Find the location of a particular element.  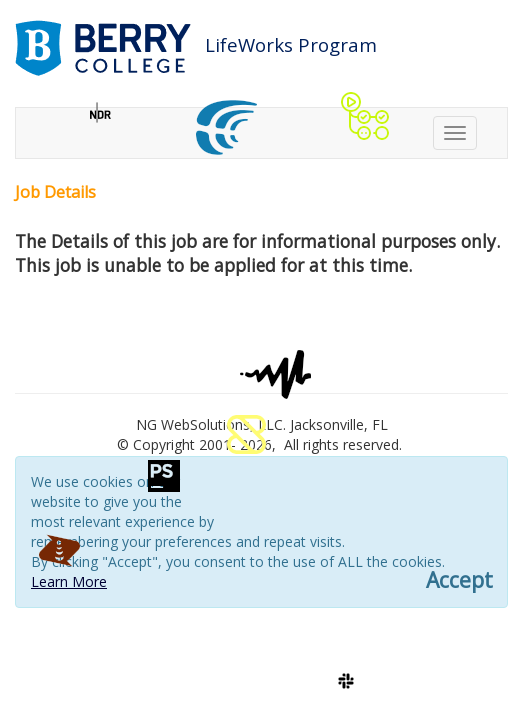

open Slack messaging app is located at coordinates (346, 681).